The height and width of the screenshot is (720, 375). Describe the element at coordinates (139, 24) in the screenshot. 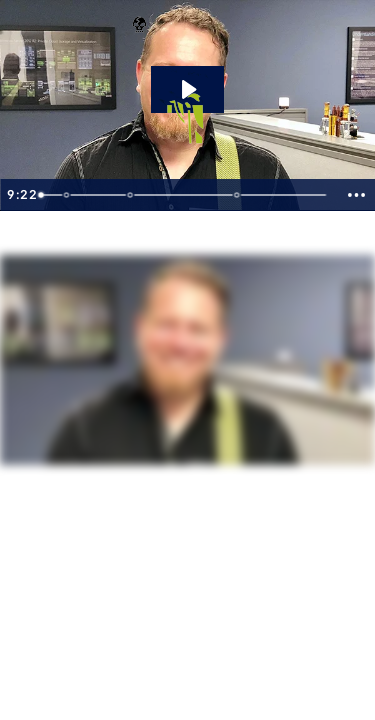

I see `harry potter themed game mode or content` at that location.